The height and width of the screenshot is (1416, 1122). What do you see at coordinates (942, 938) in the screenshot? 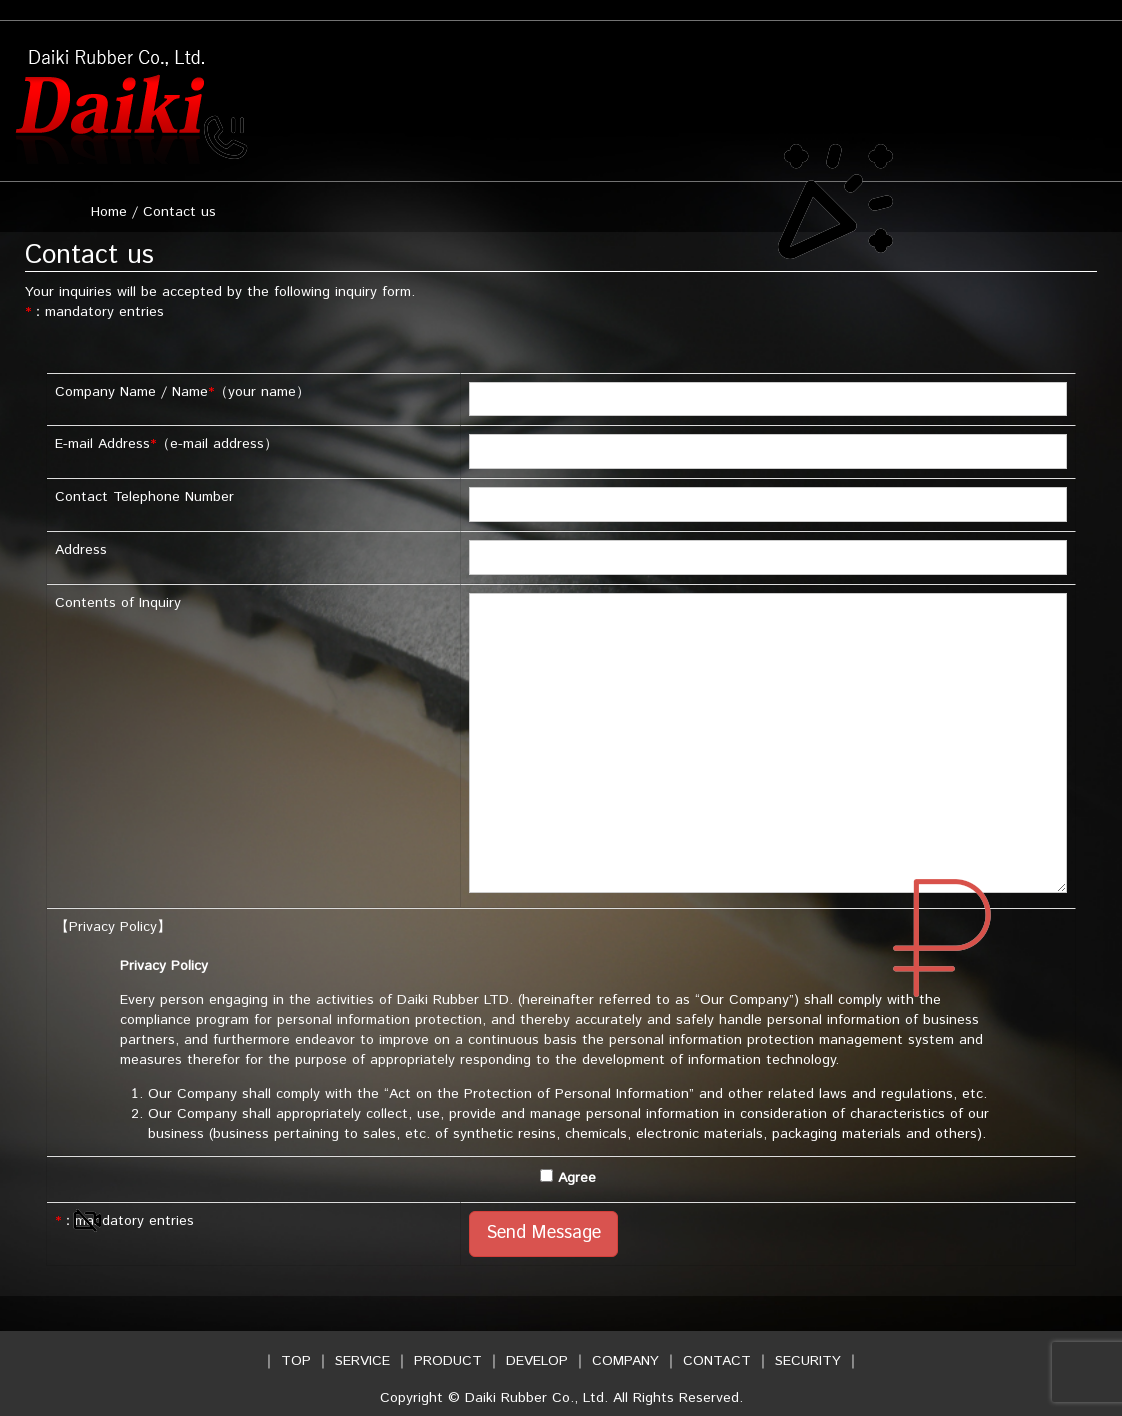
I see `indicates Russian ruble currency` at bounding box center [942, 938].